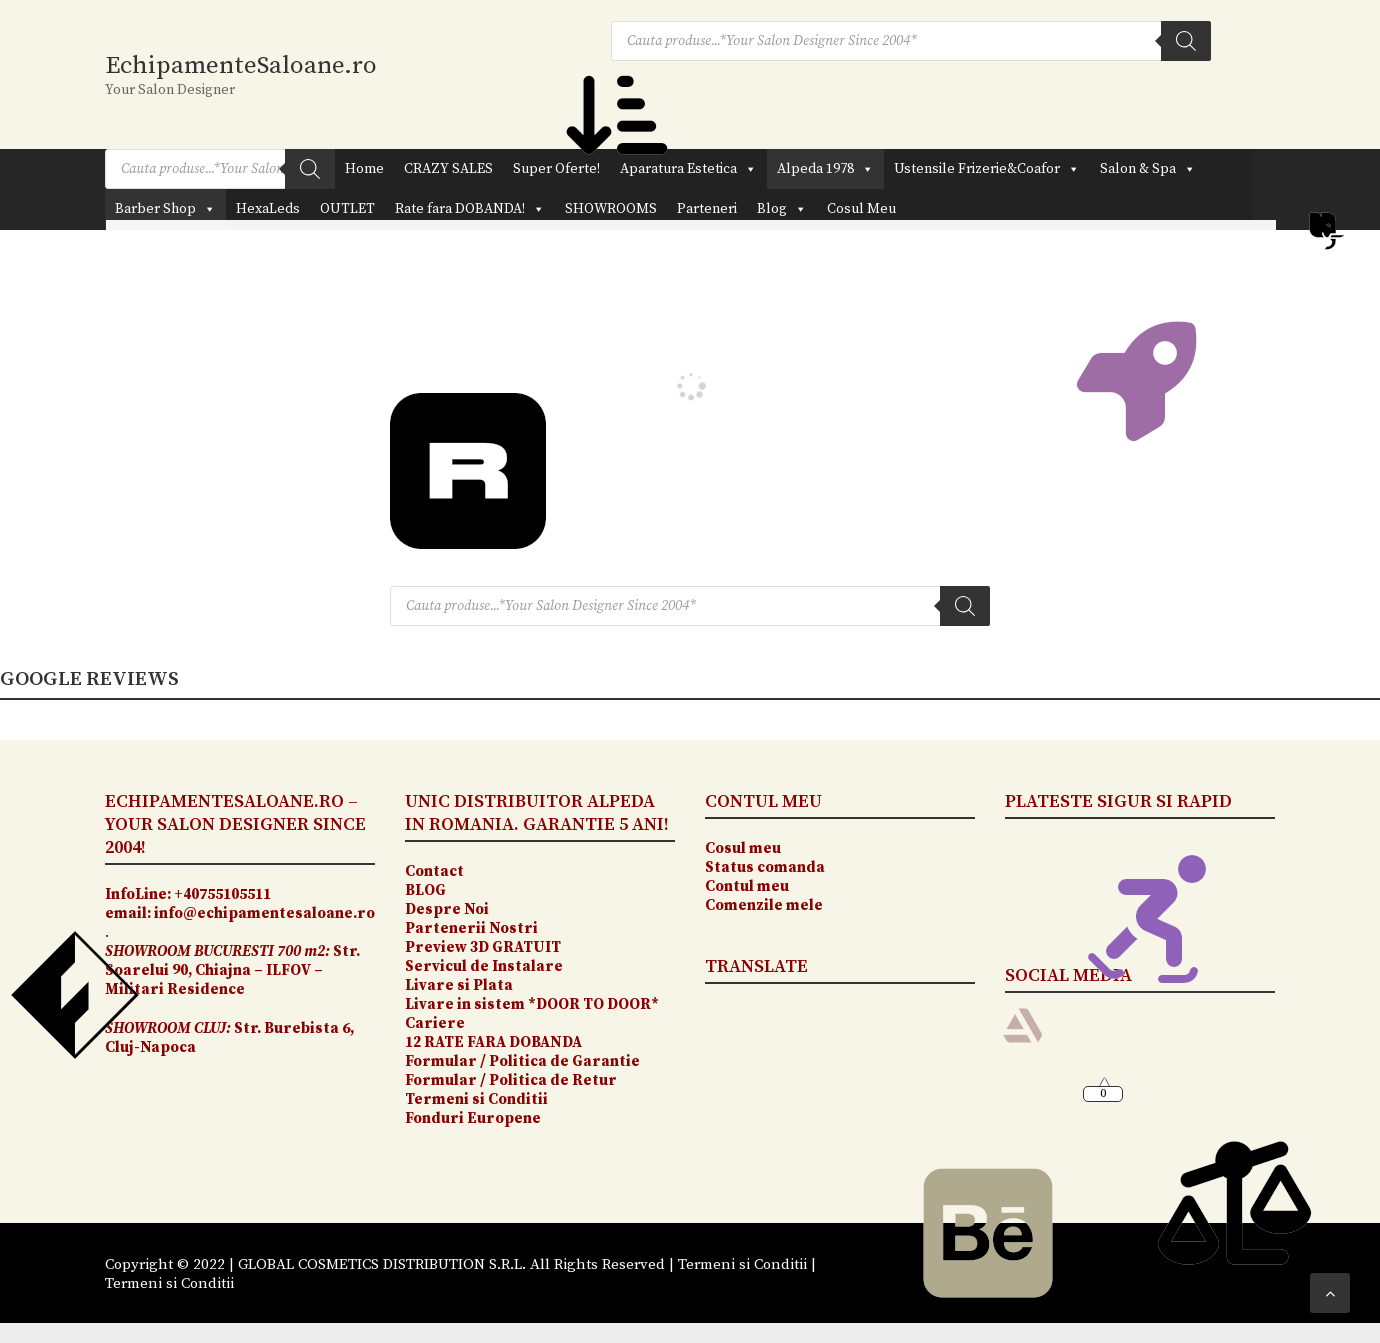 Image resolution: width=1380 pixels, height=1343 pixels. What do you see at coordinates (1327, 231) in the screenshot?
I see `deskpro logo` at bounding box center [1327, 231].